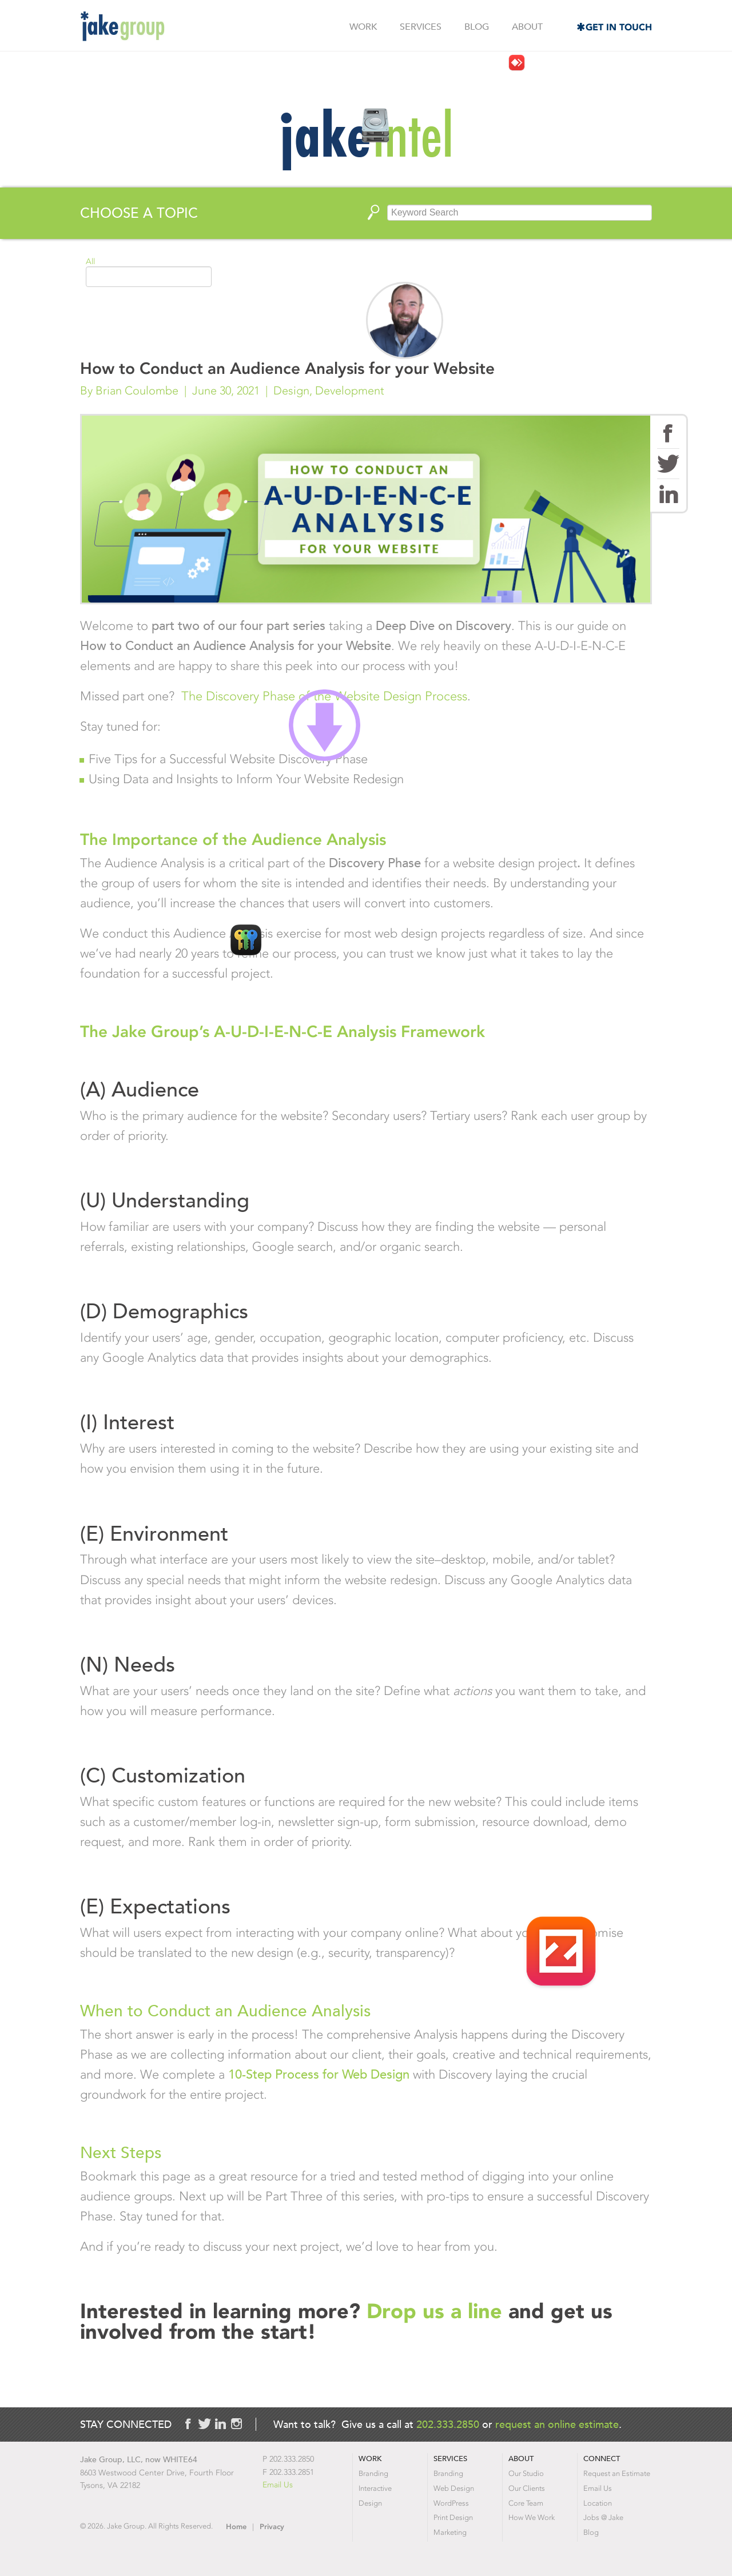  Describe the element at coordinates (516, 62) in the screenshot. I see `open anydesk remote desktop application` at that location.